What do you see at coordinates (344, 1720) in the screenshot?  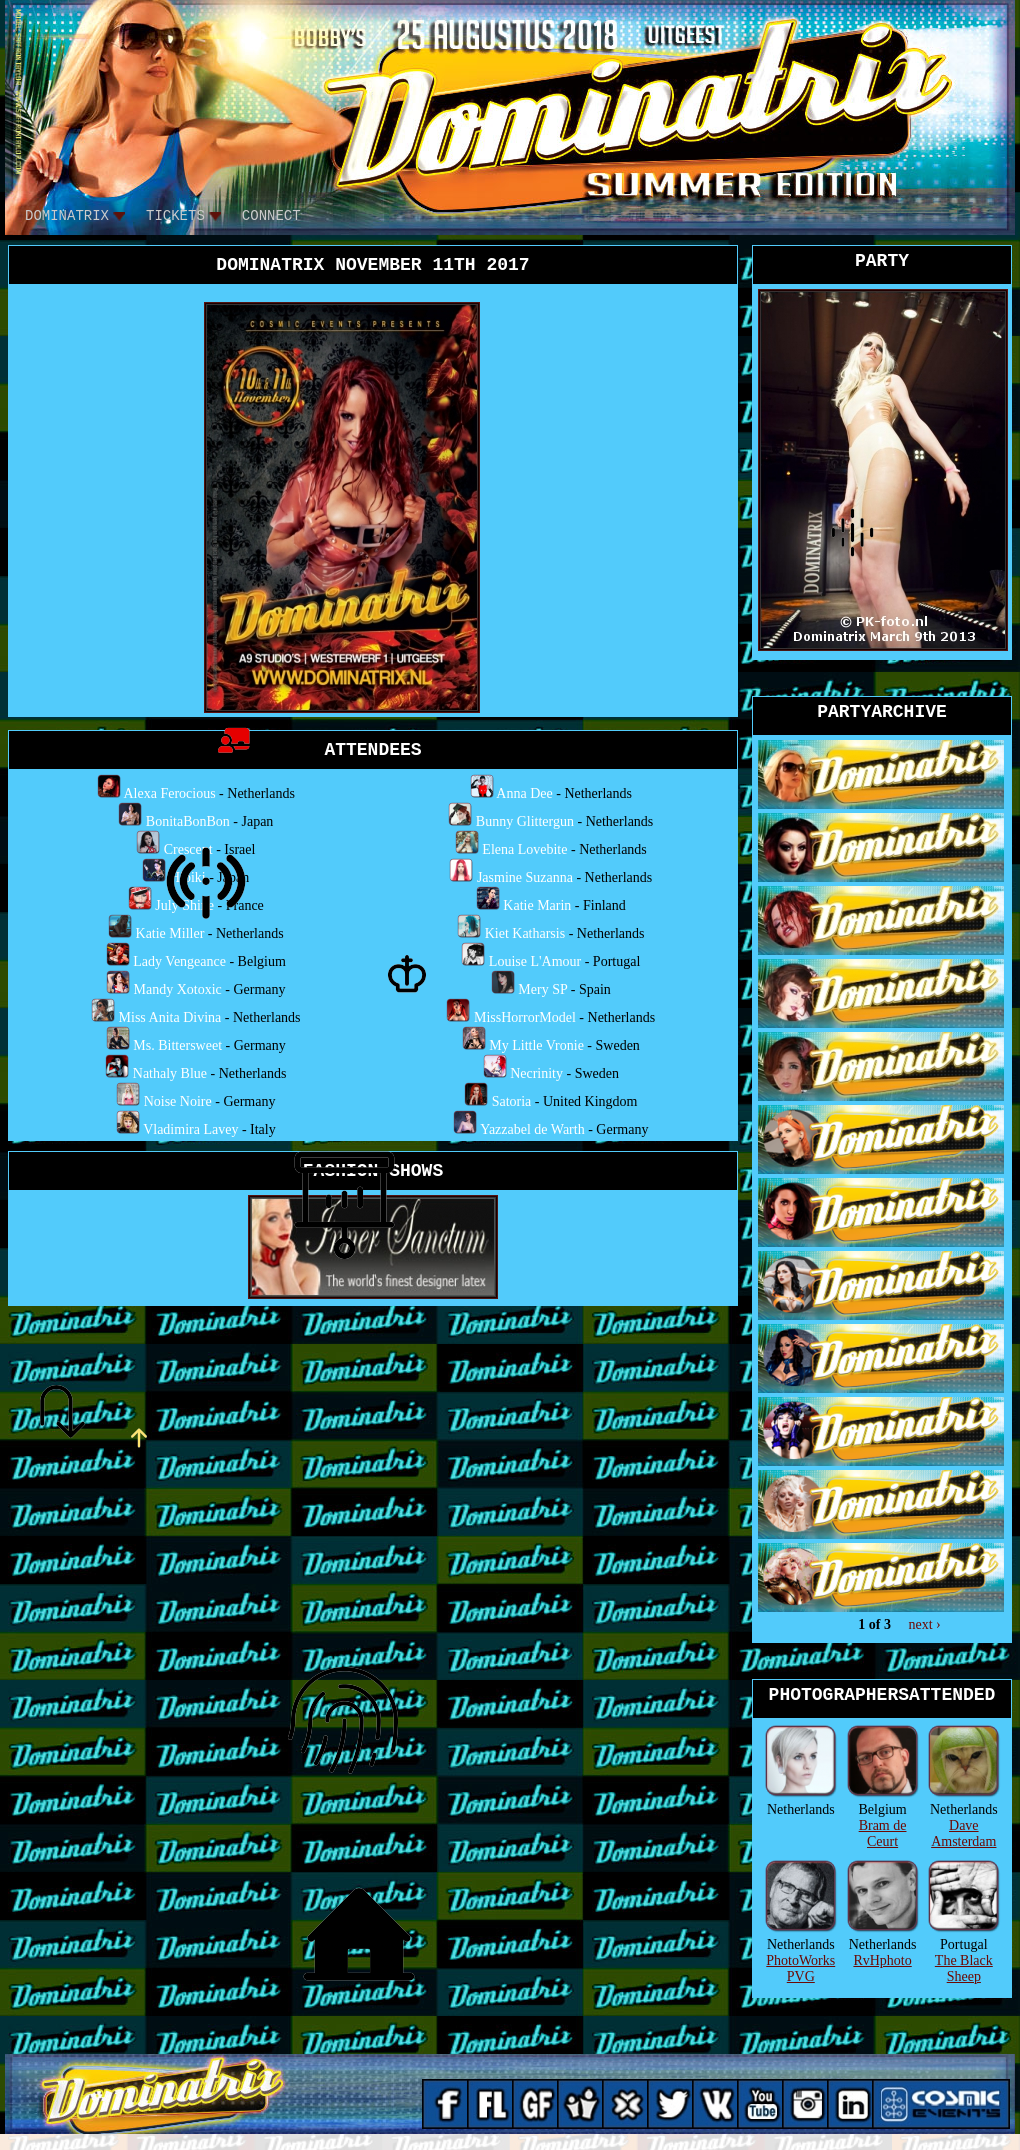 I see `authenticate with biometric fingerprint` at bounding box center [344, 1720].